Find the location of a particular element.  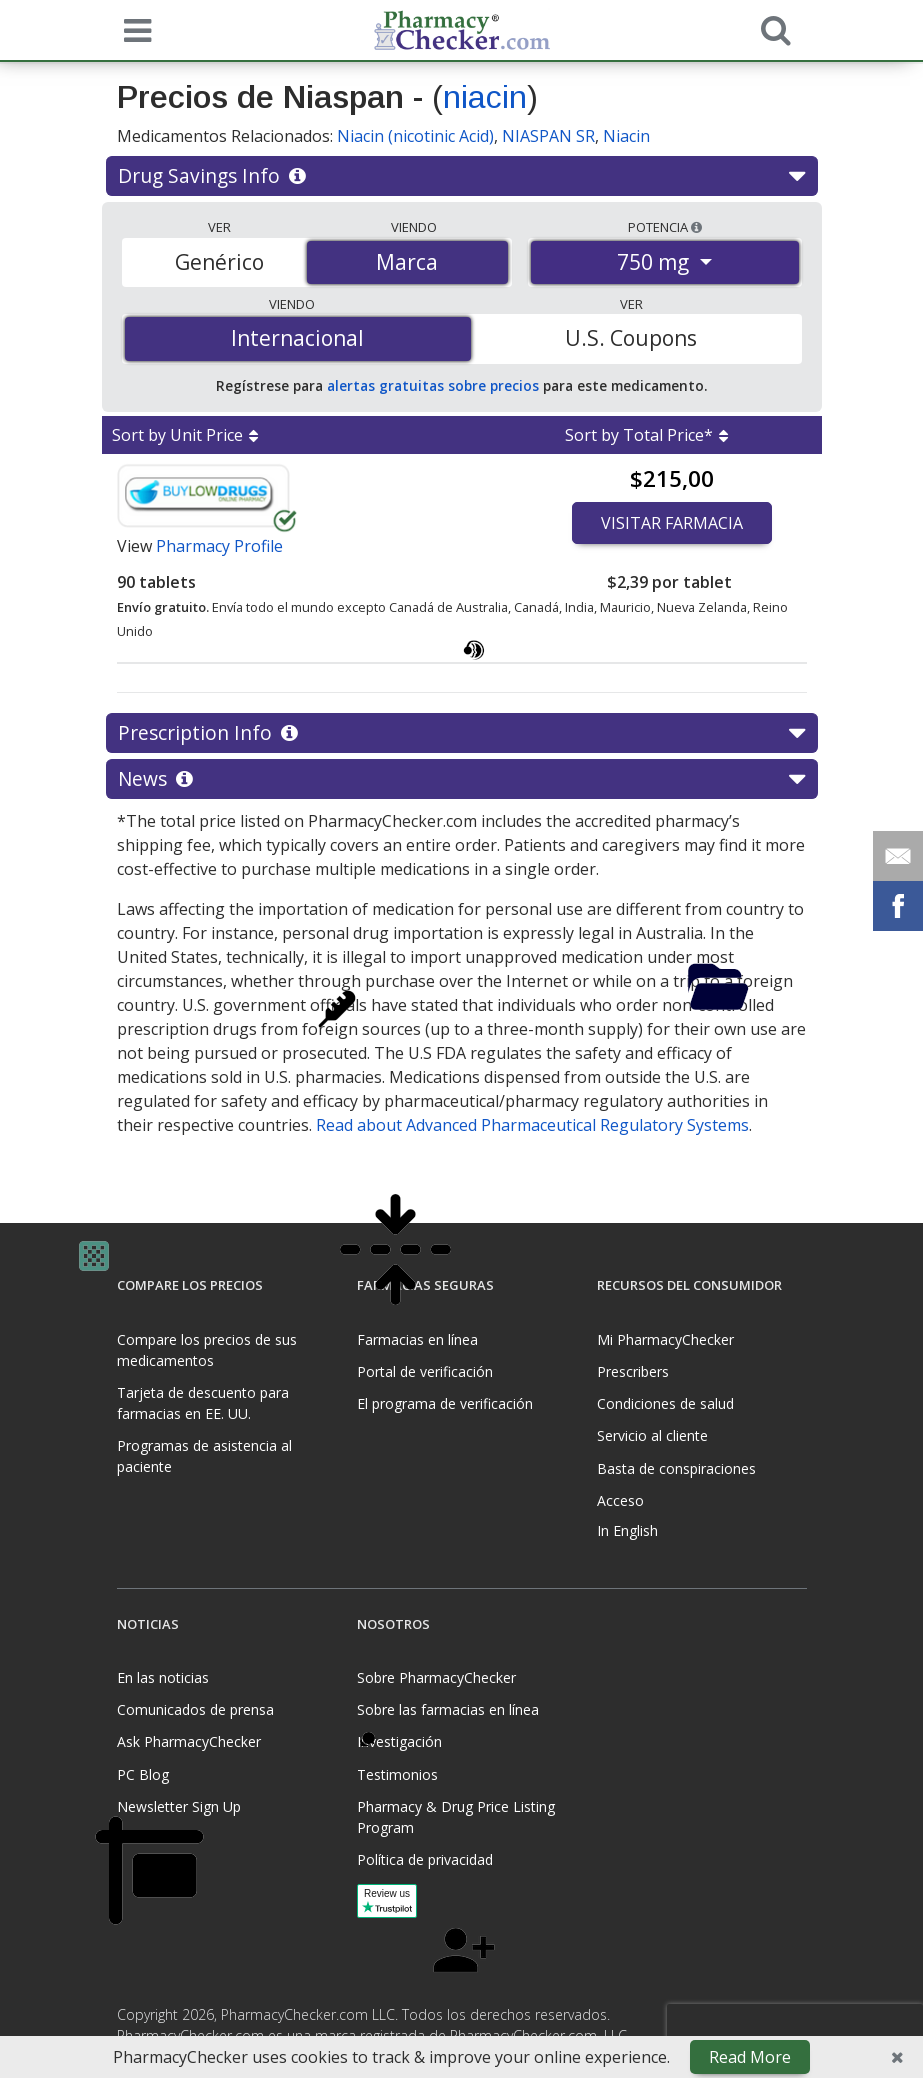

collapse content vertically is located at coordinates (395, 1249).